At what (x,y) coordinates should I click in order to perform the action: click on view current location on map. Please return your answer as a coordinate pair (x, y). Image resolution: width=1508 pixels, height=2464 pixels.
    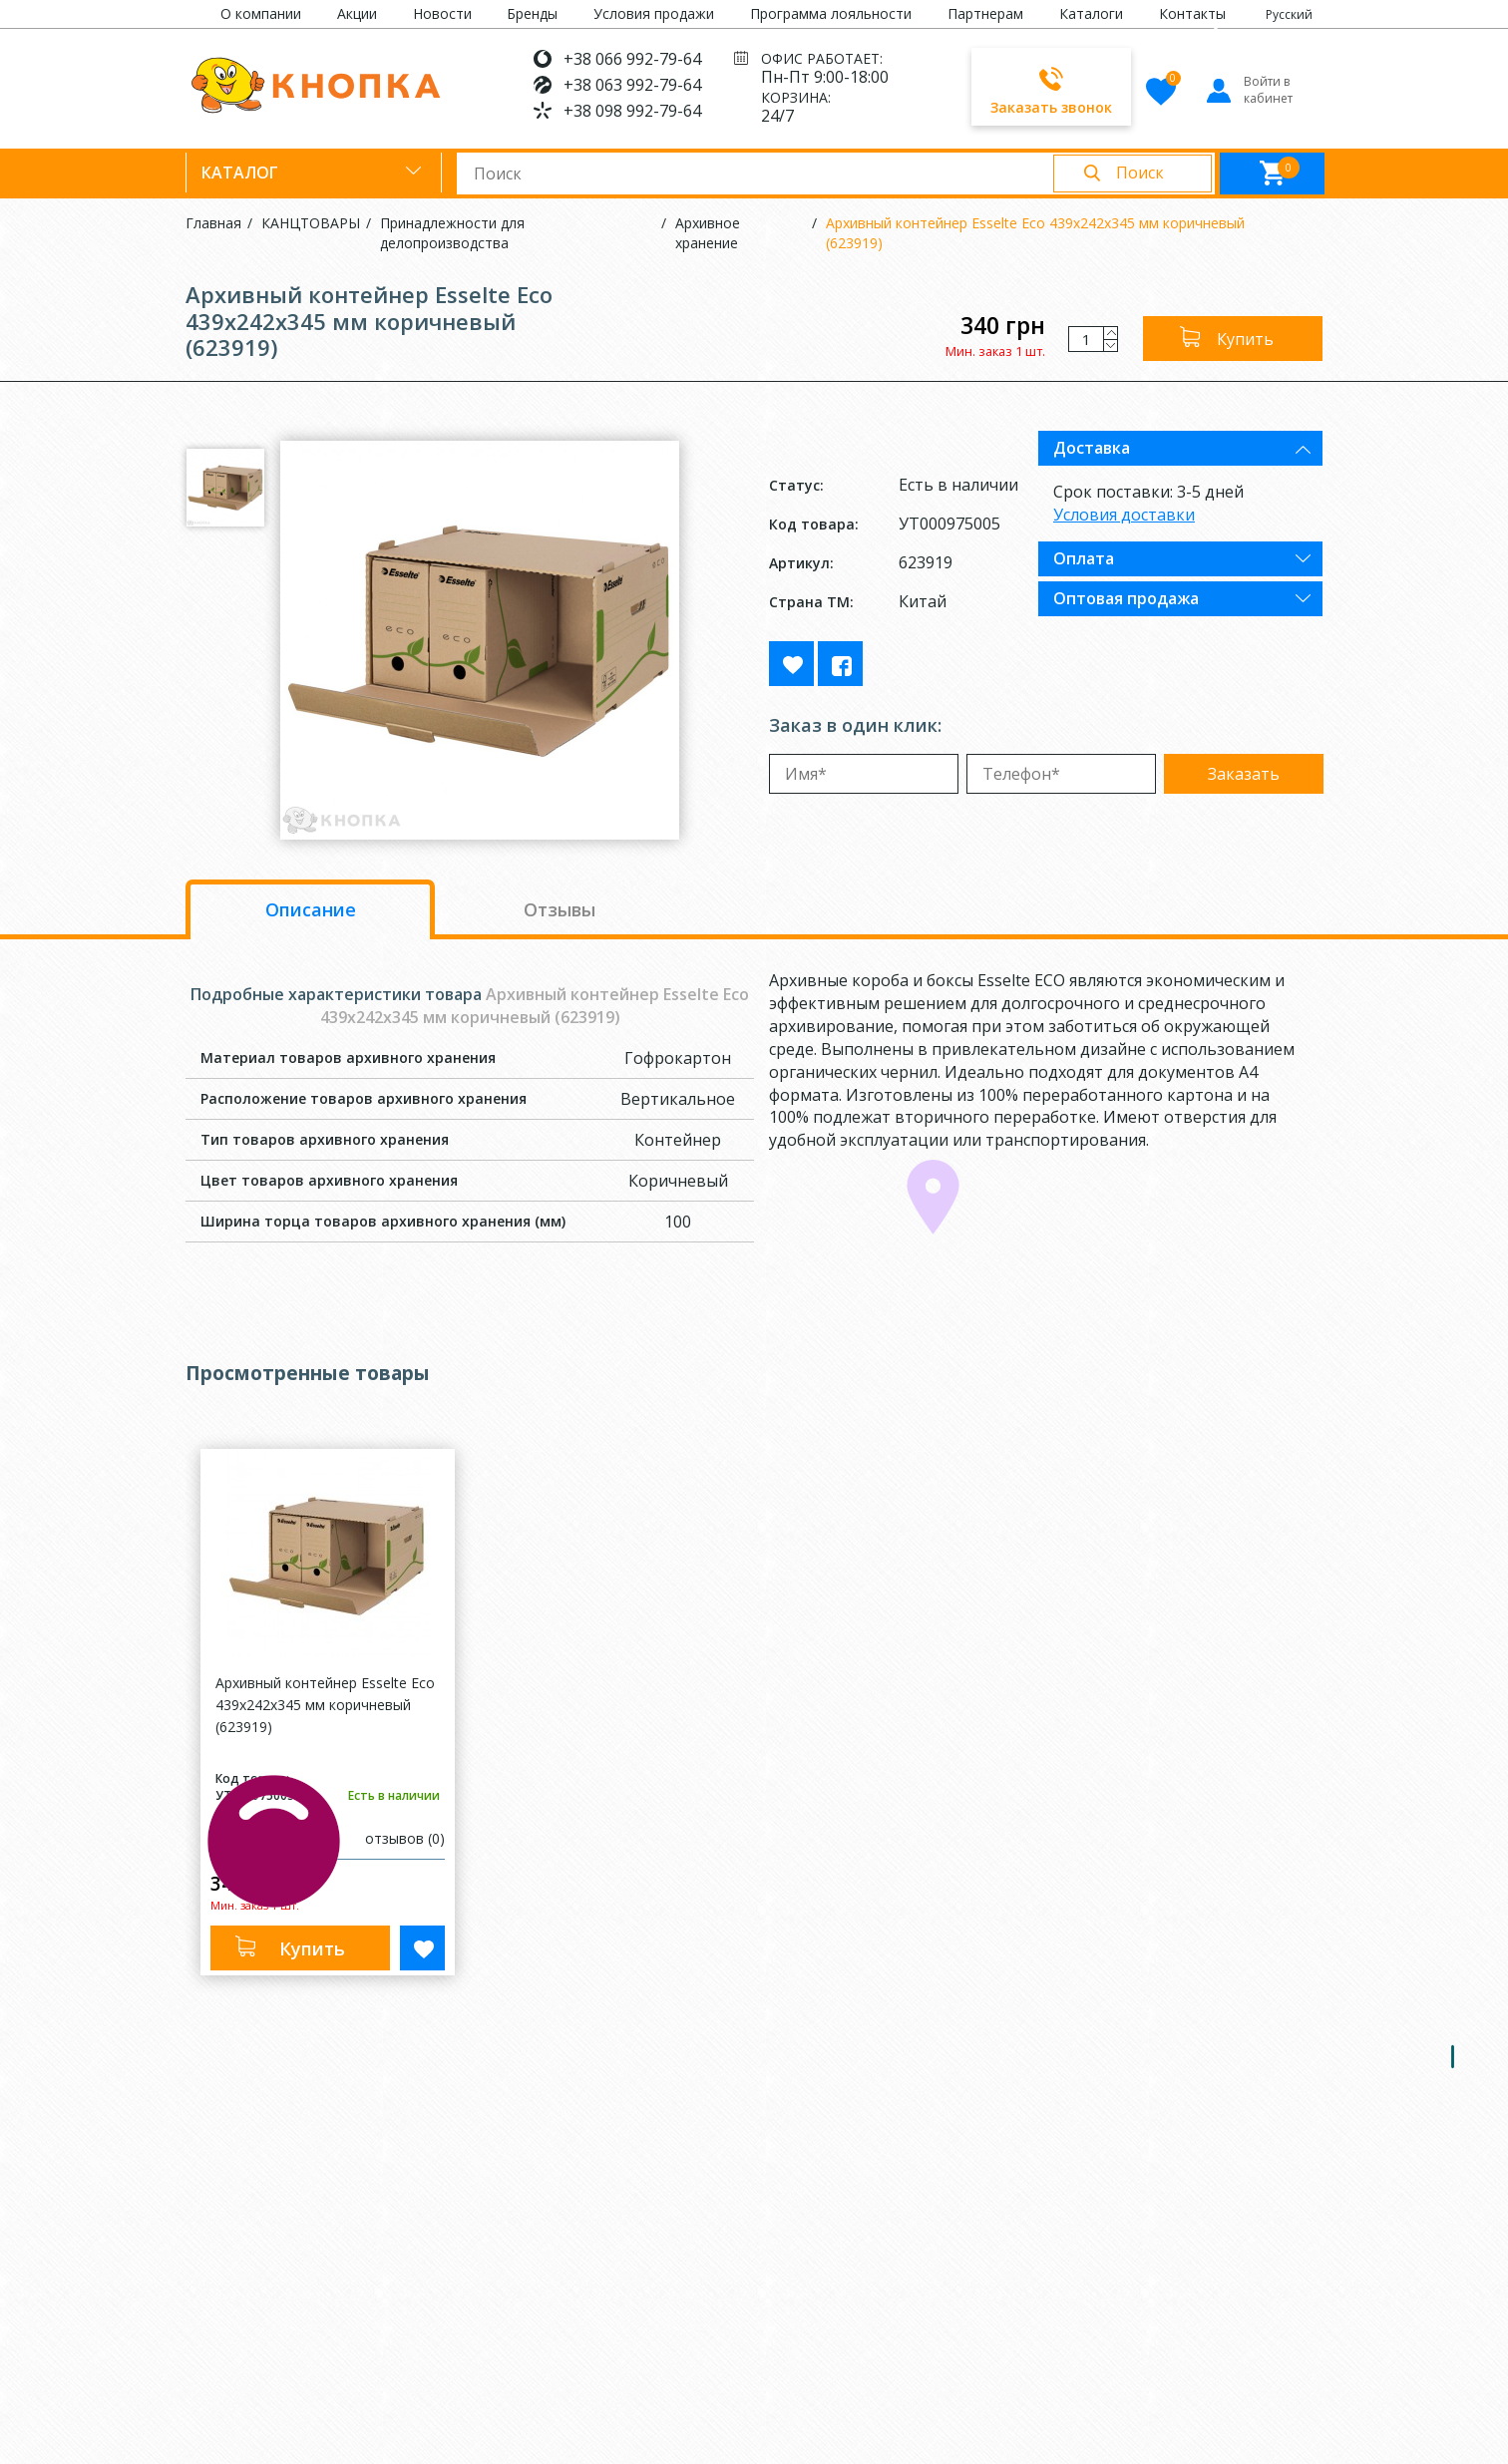
    Looking at the image, I should click on (933, 1197).